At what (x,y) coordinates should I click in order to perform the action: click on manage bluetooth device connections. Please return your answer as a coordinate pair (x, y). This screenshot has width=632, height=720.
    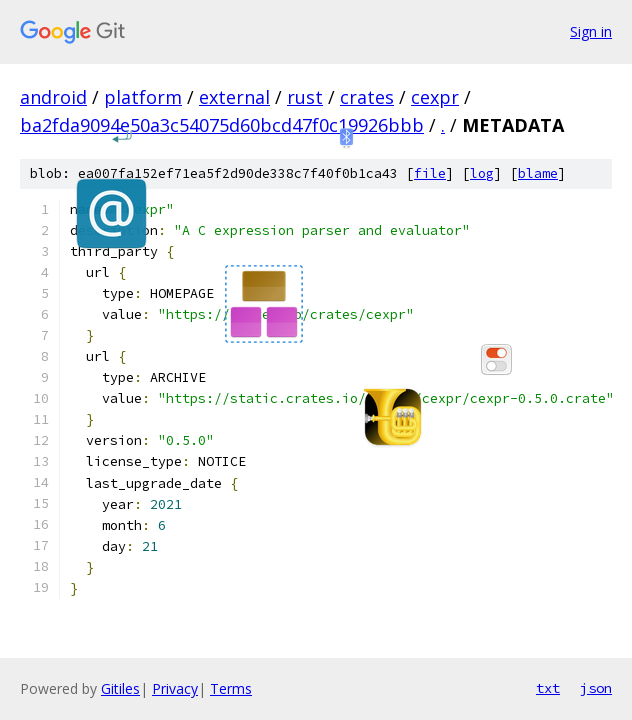
    Looking at the image, I should click on (346, 138).